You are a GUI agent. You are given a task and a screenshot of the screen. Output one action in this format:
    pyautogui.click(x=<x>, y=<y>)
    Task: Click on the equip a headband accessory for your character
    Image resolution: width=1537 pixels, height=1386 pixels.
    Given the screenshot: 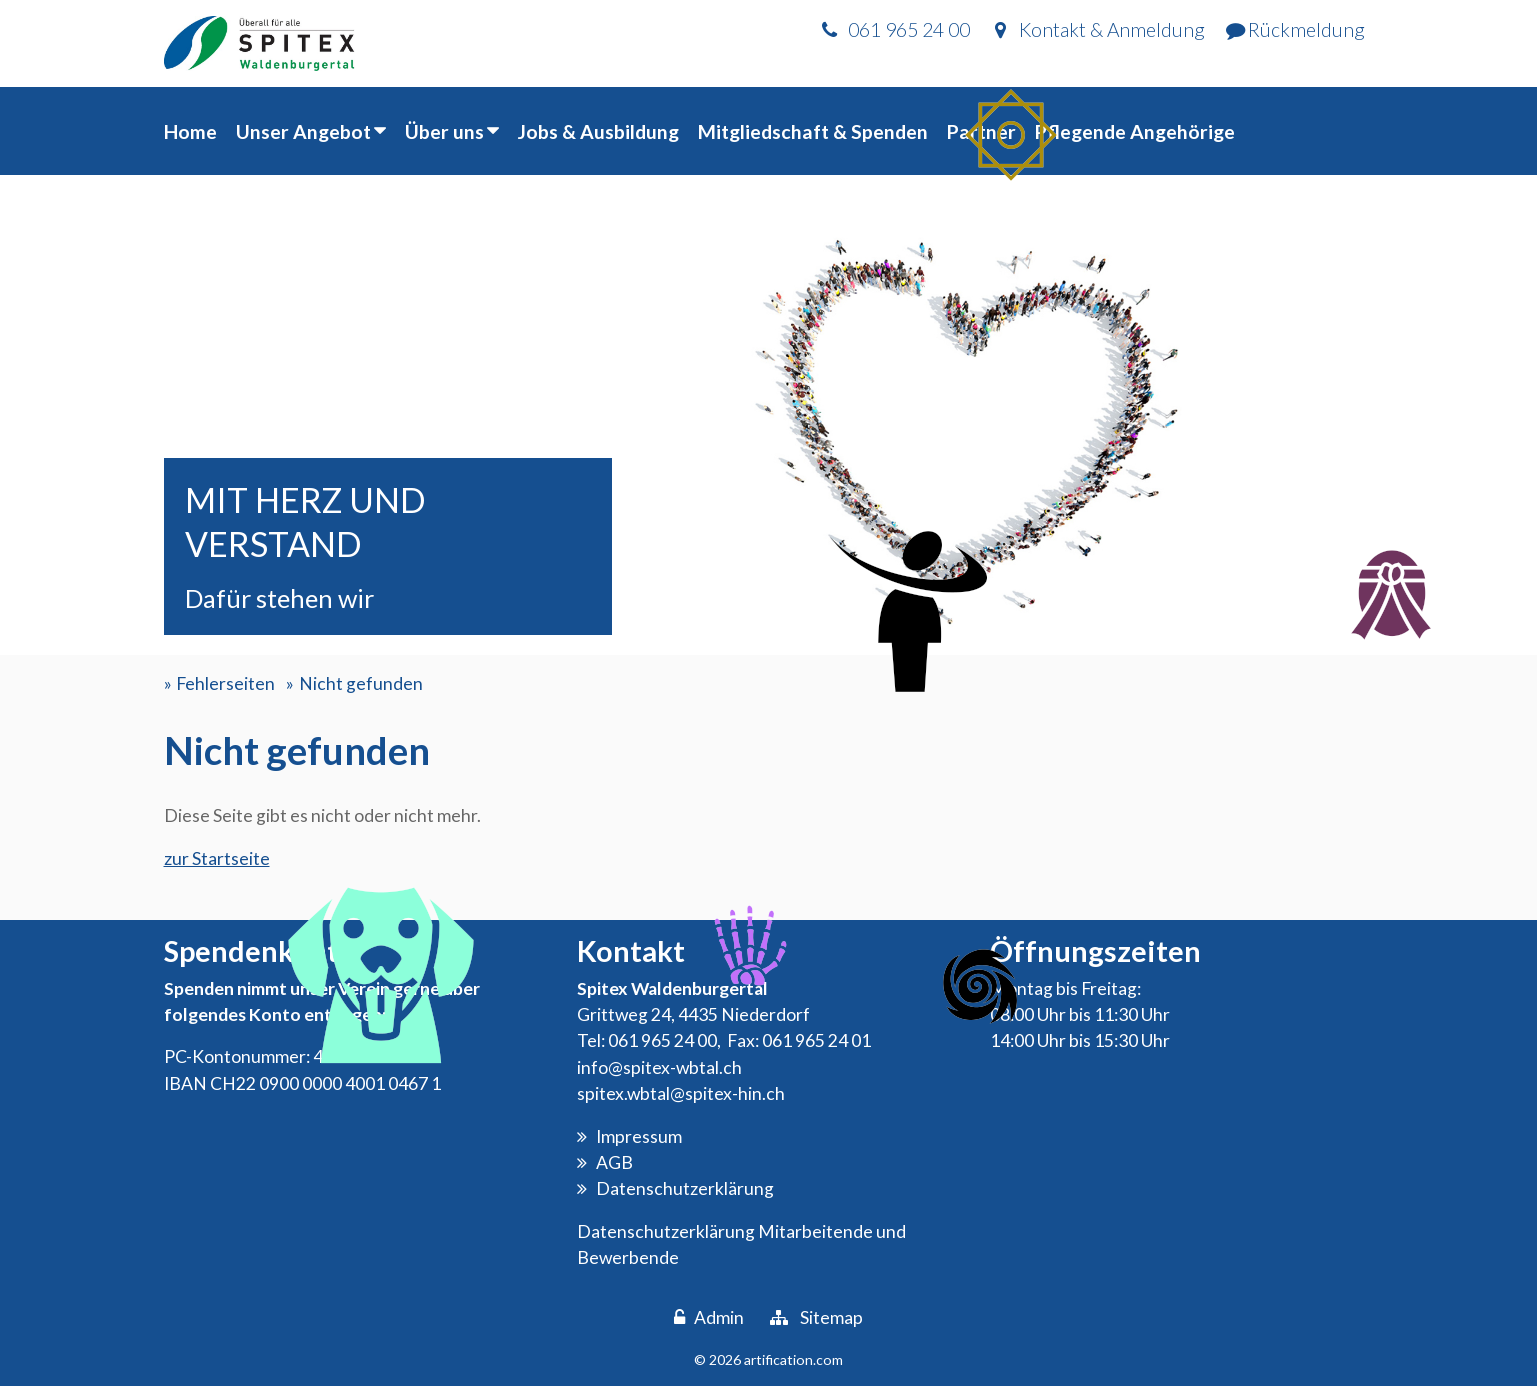 What is the action you would take?
    pyautogui.click(x=1392, y=595)
    